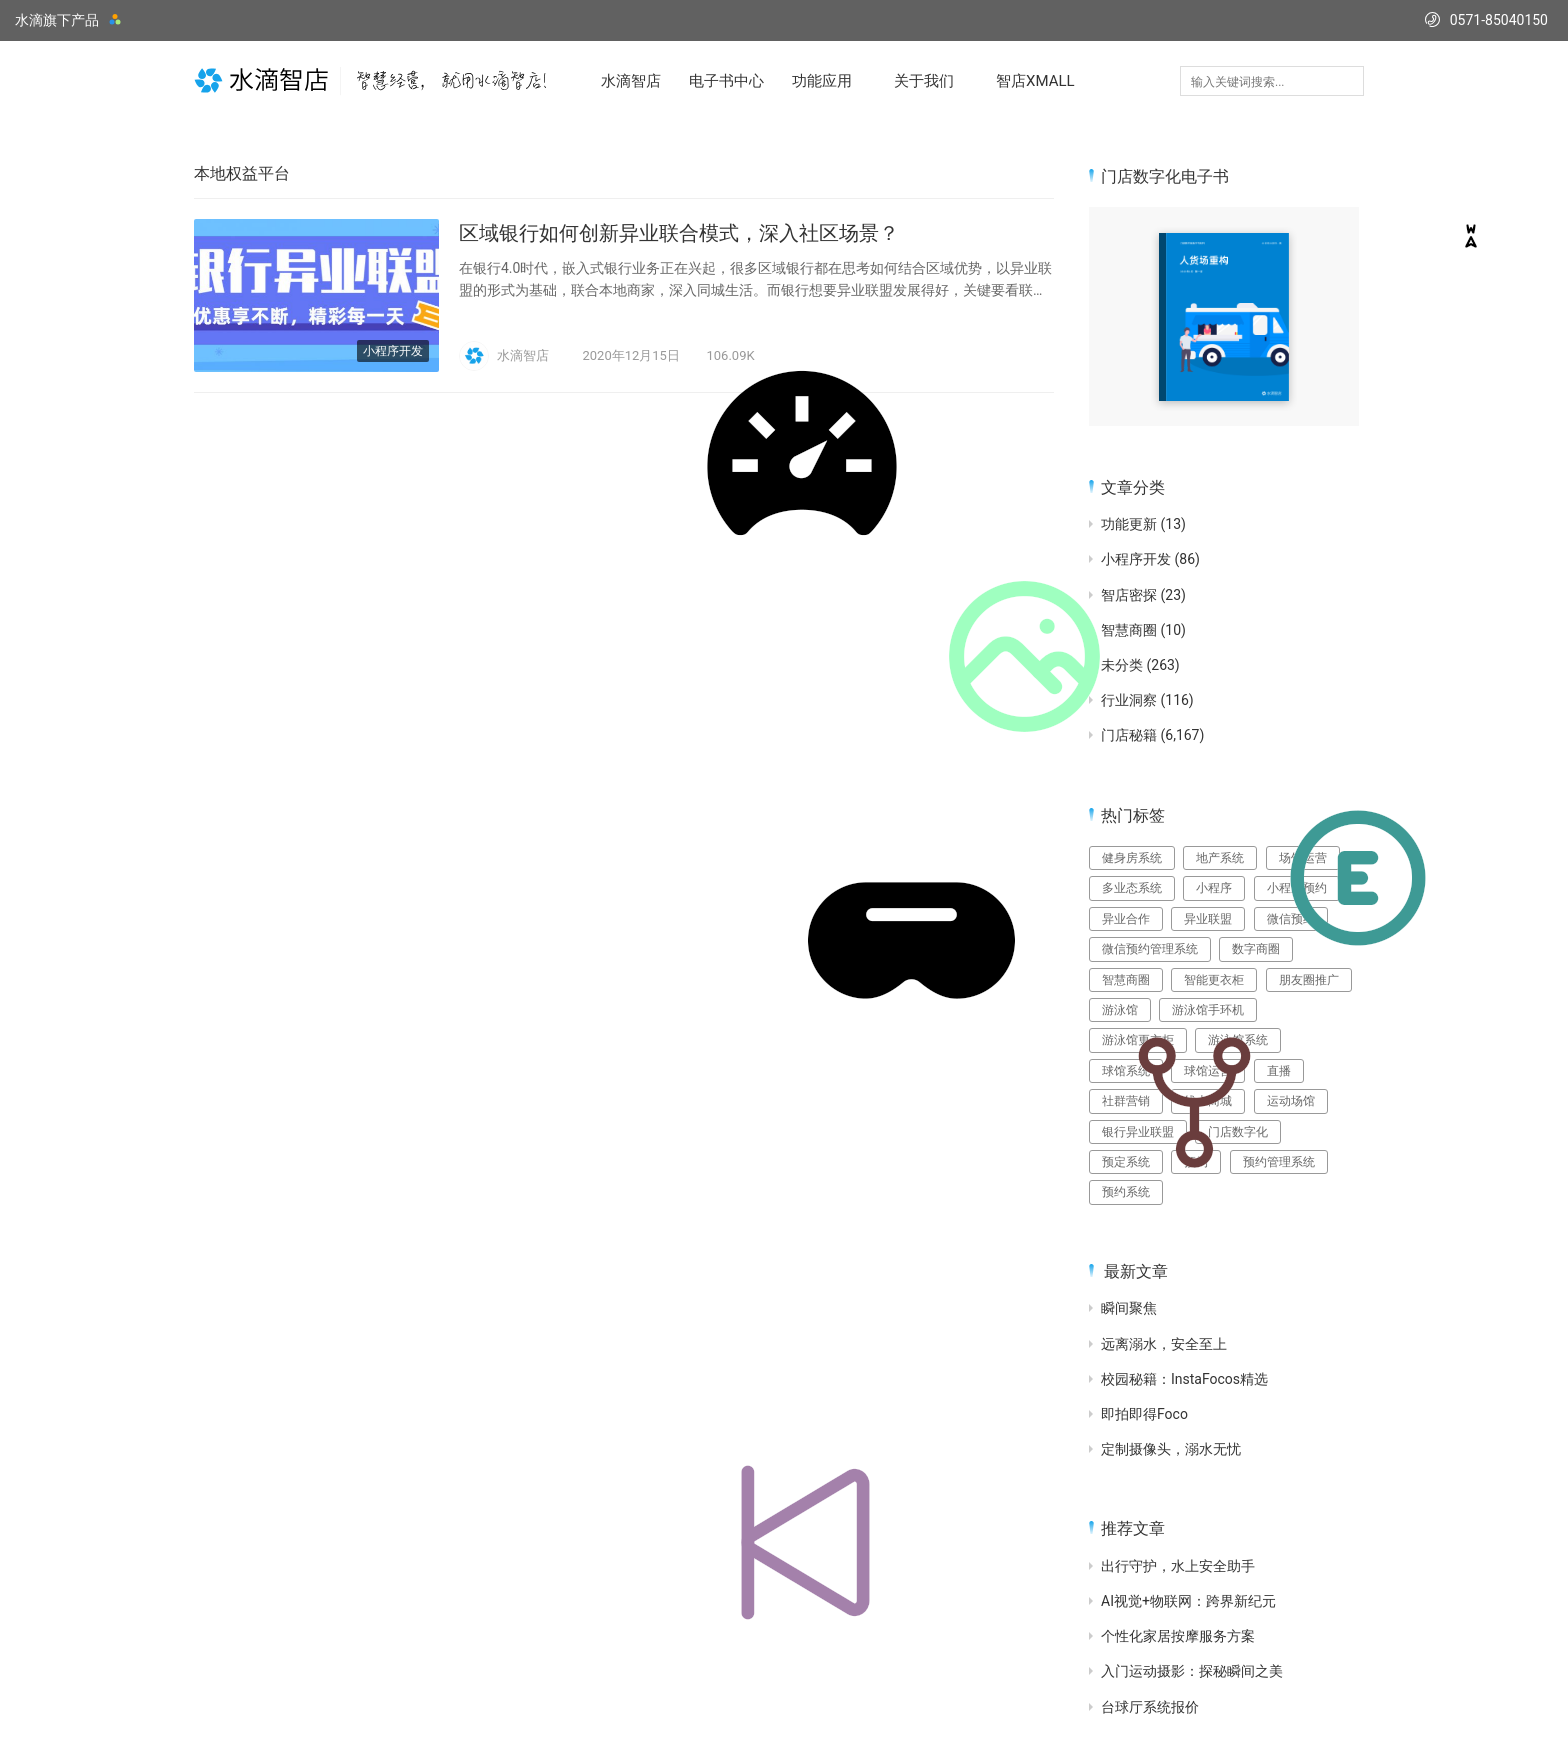  Describe the element at coordinates (1358, 878) in the screenshot. I see `indicates east direction on a map or compass` at that location.